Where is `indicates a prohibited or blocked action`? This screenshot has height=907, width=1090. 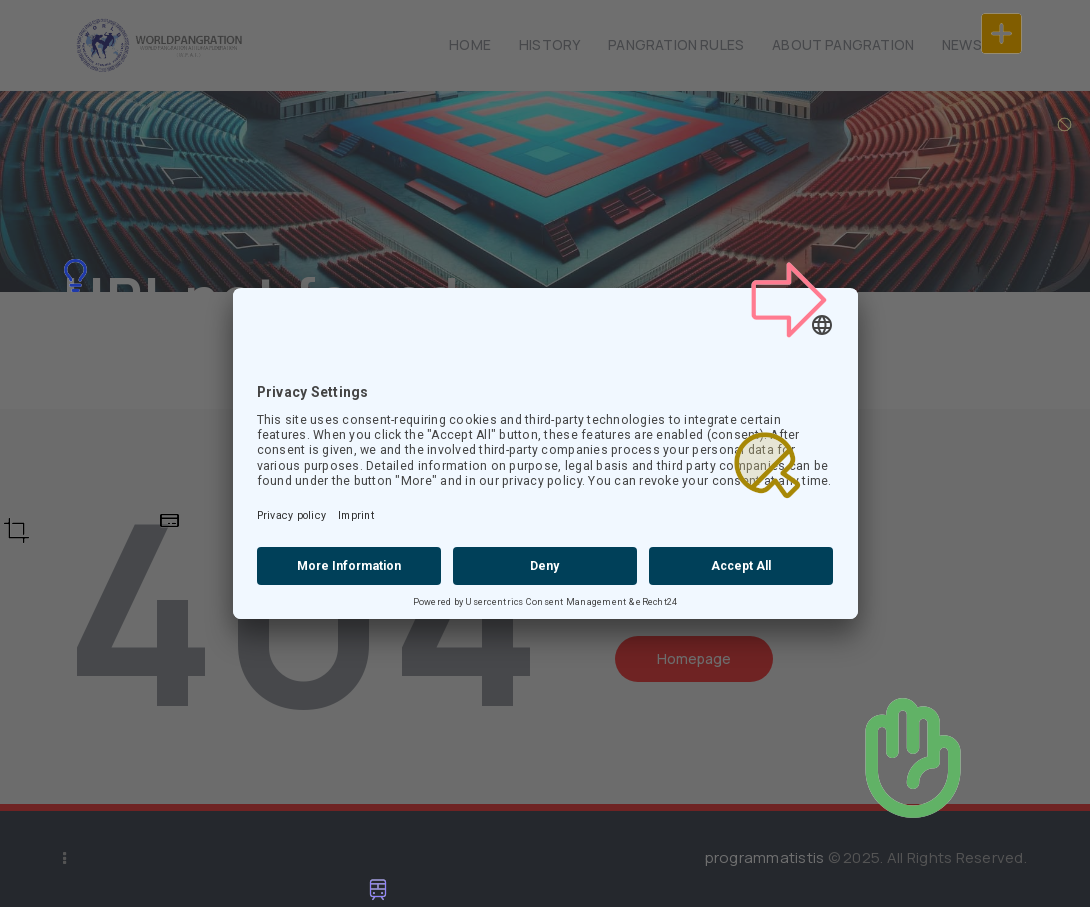 indicates a prohibited or blocked action is located at coordinates (1064, 124).